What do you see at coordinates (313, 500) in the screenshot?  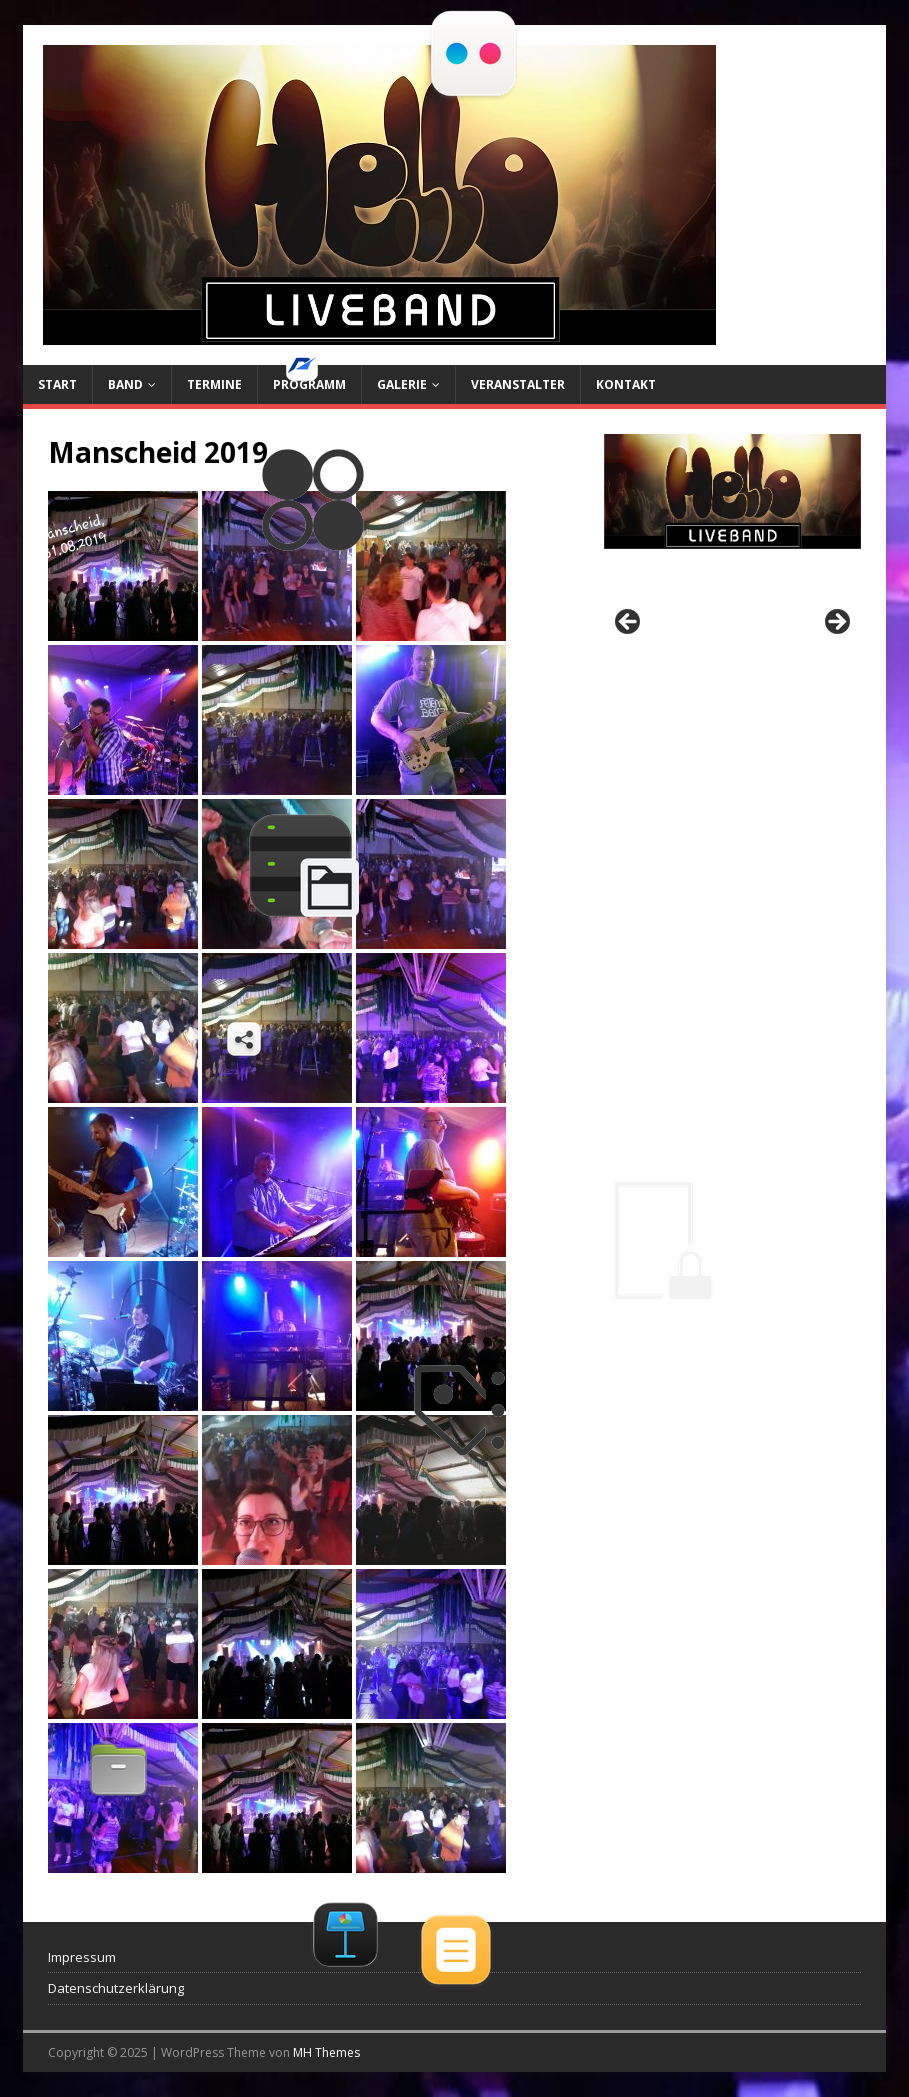 I see `launch the reversi board game app` at bounding box center [313, 500].